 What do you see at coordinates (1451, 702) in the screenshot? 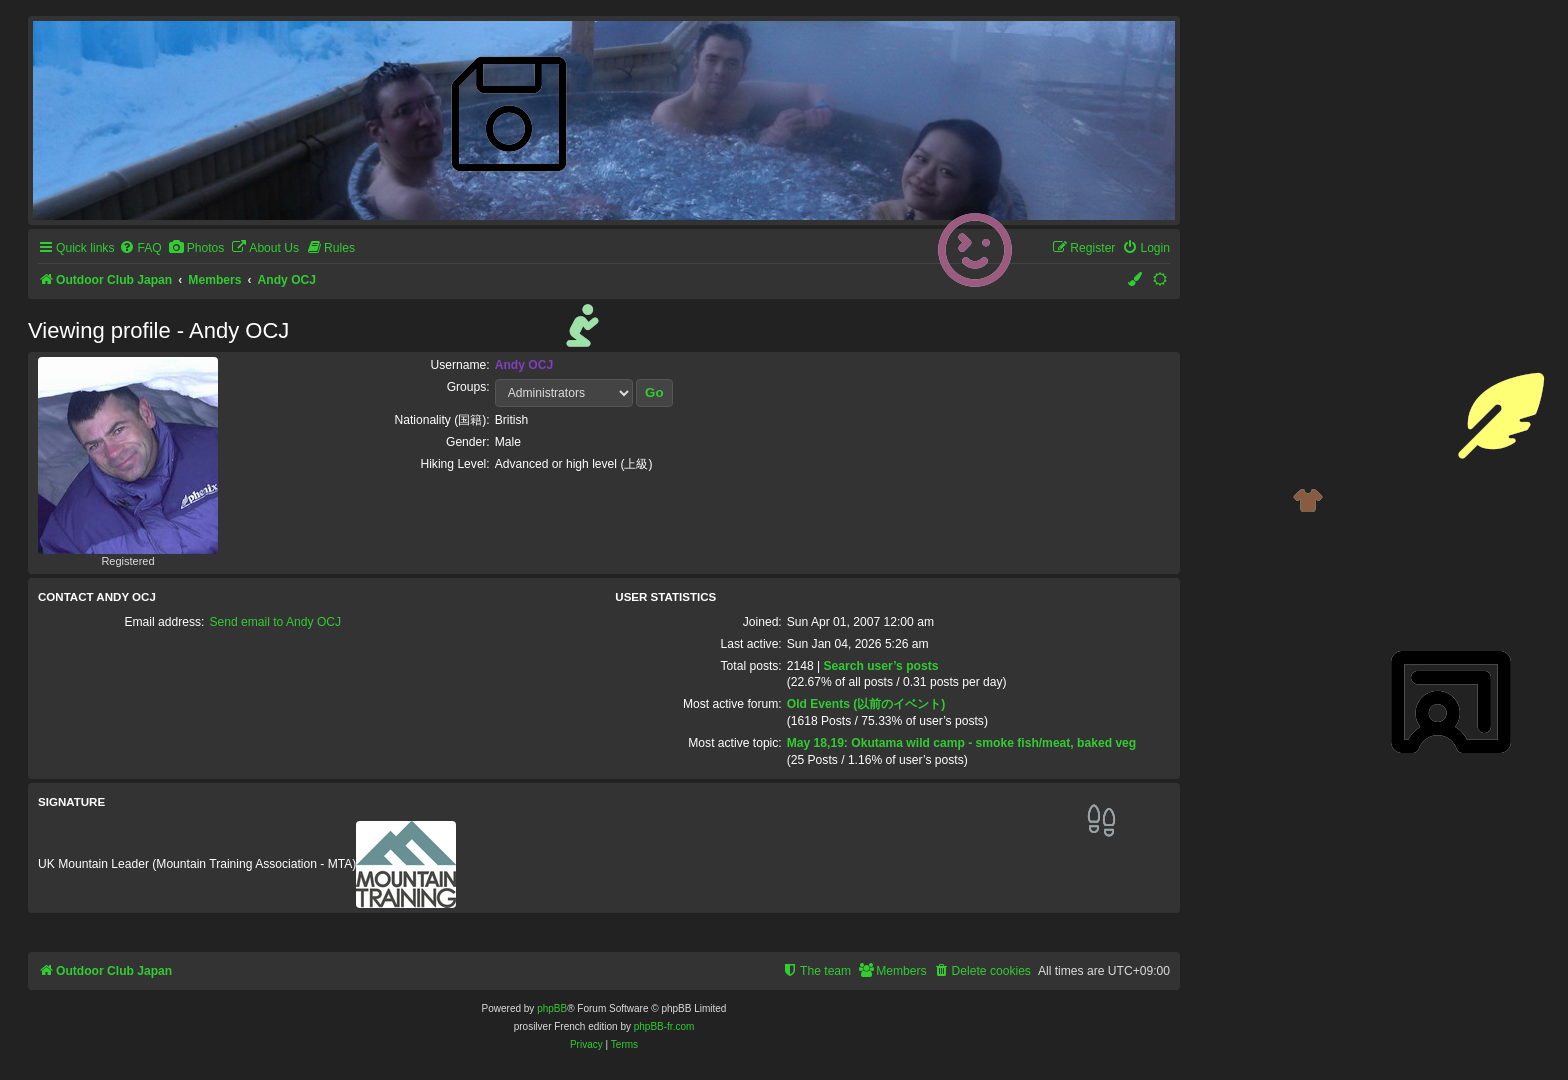
I see `access teaching or presentation tools` at bounding box center [1451, 702].